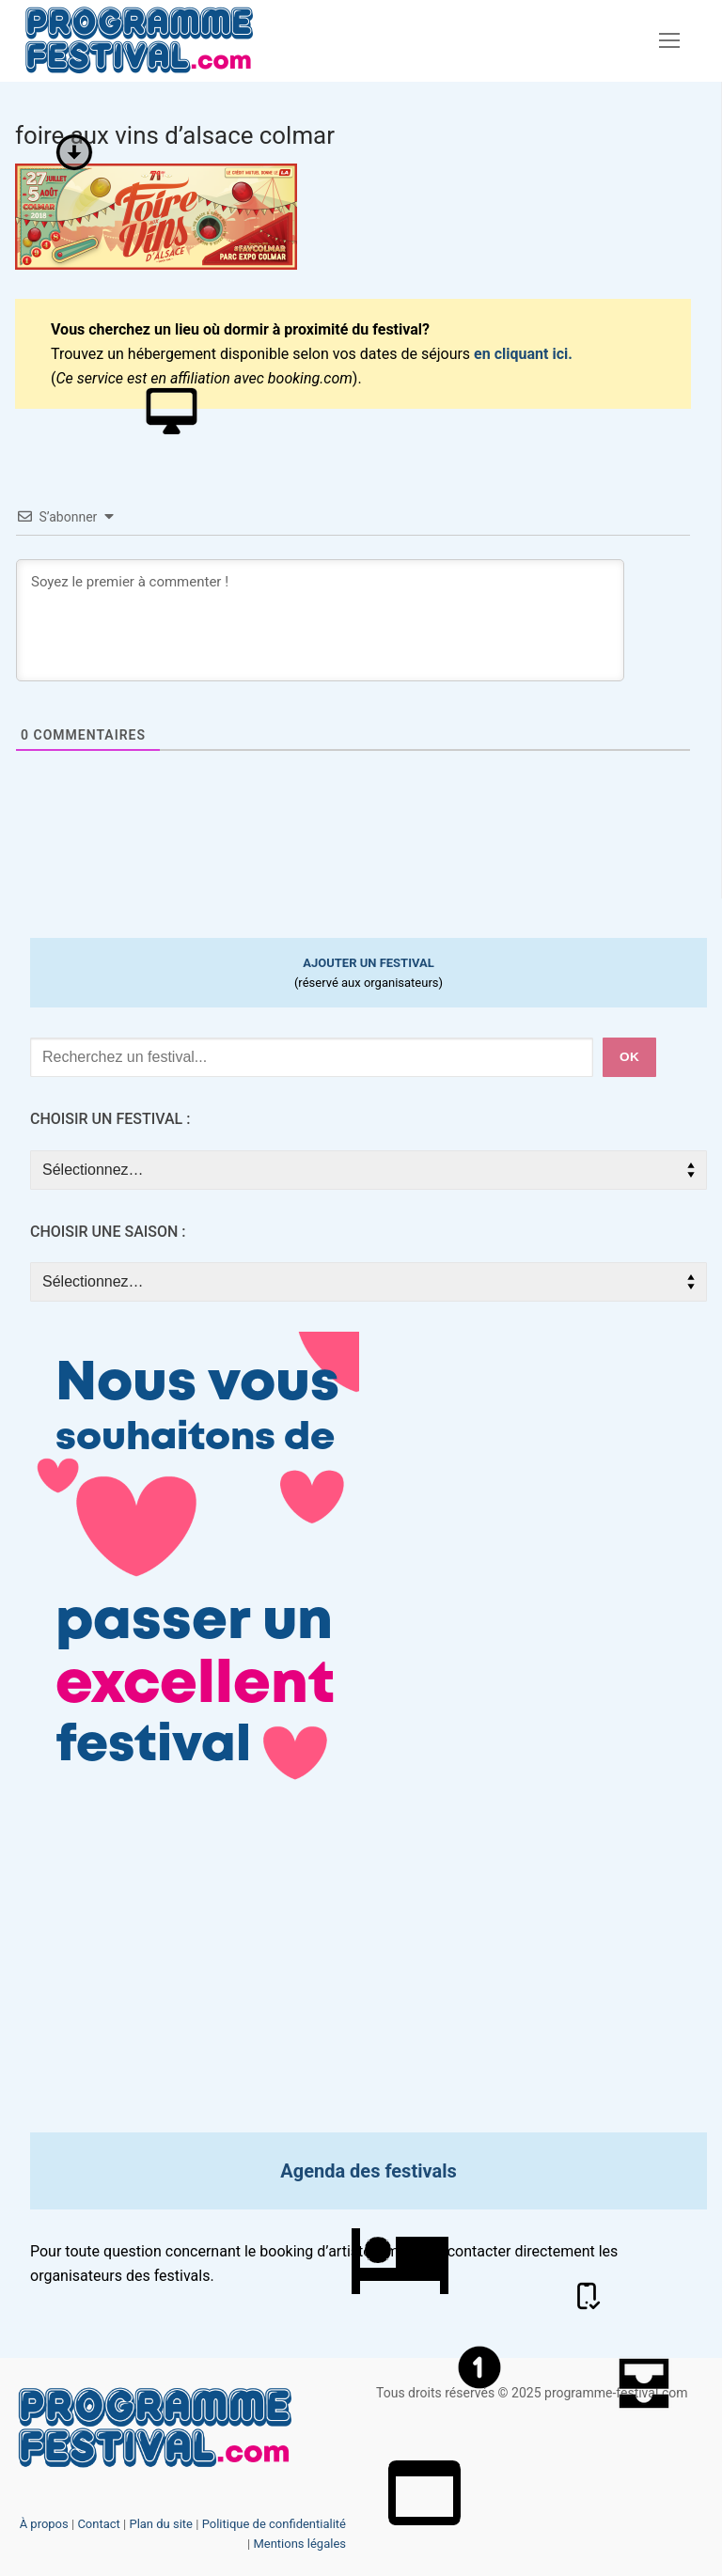  What do you see at coordinates (644, 2383) in the screenshot?
I see `view all inboxes` at bounding box center [644, 2383].